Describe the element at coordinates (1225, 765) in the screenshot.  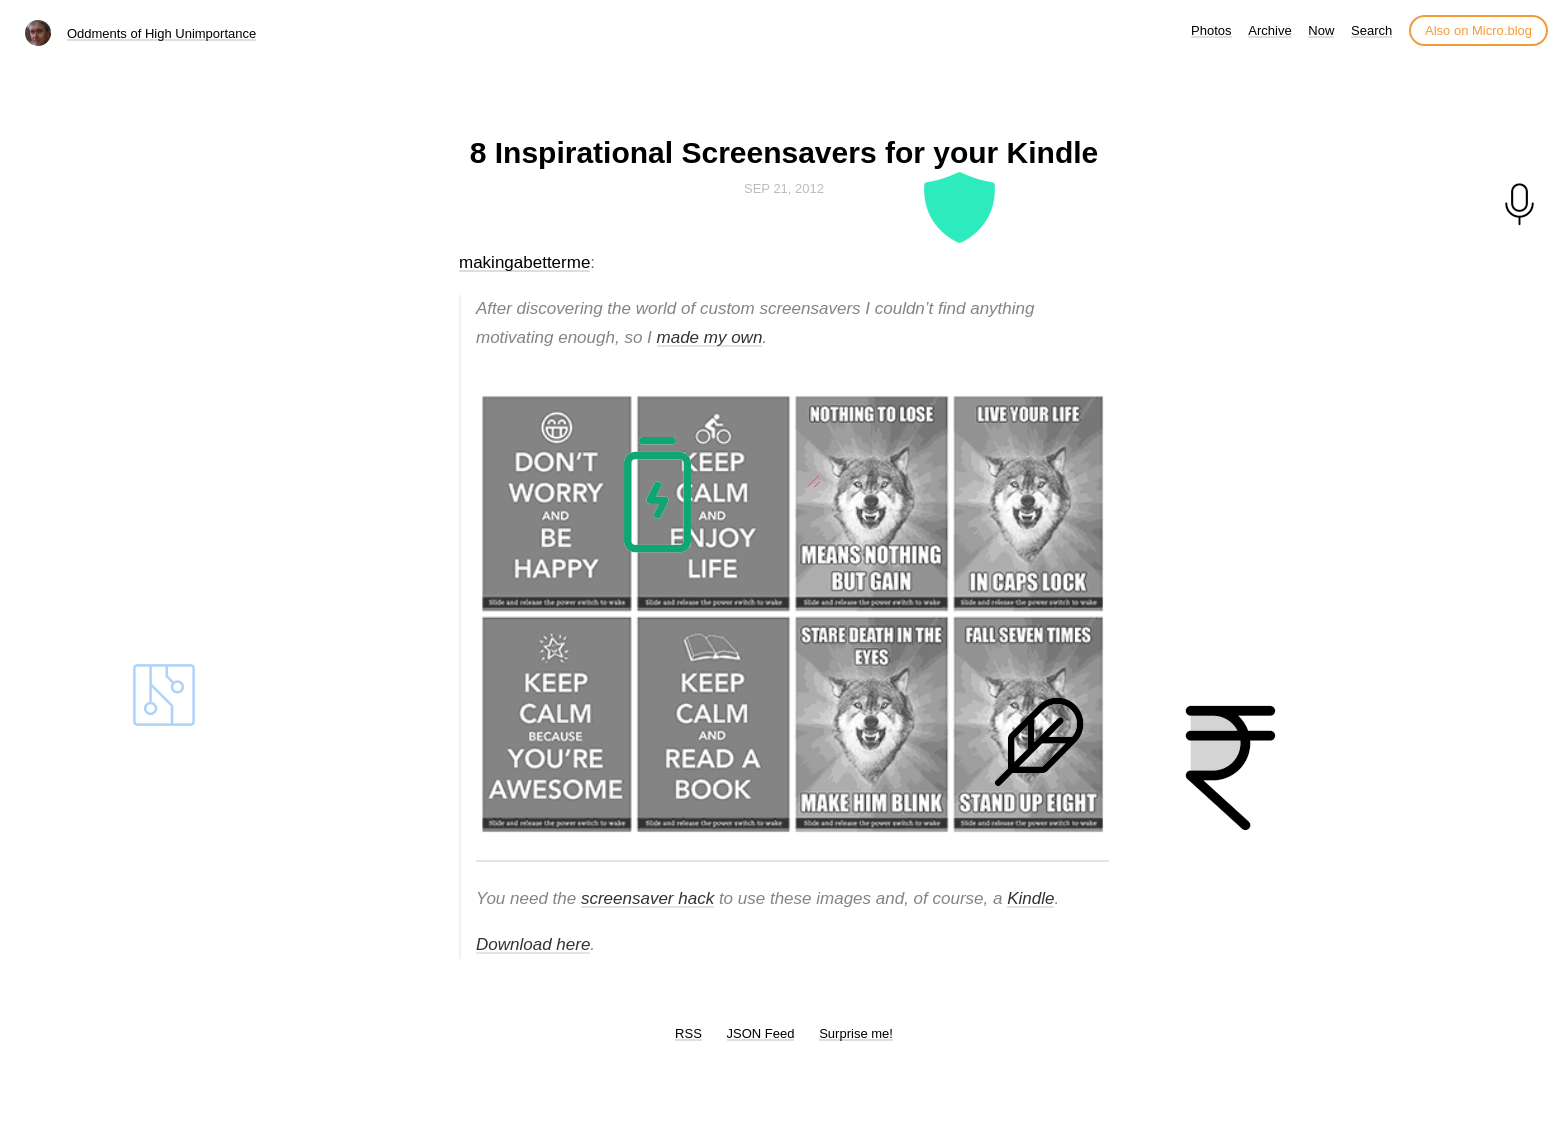
I see `view prices in Indian rupees` at that location.